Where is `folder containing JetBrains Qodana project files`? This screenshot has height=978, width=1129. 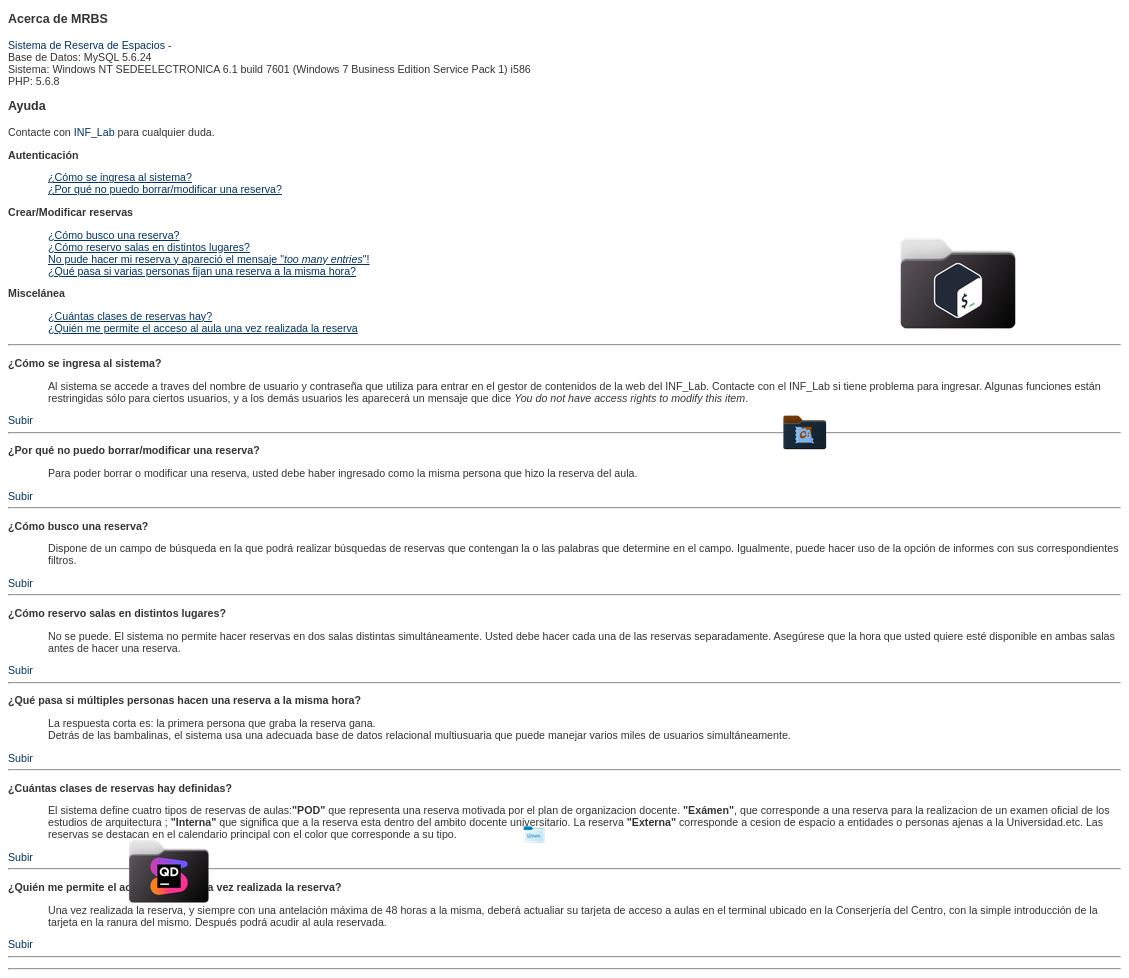
folder containing JetBrains Qodana project files is located at coordinates (168, 873).